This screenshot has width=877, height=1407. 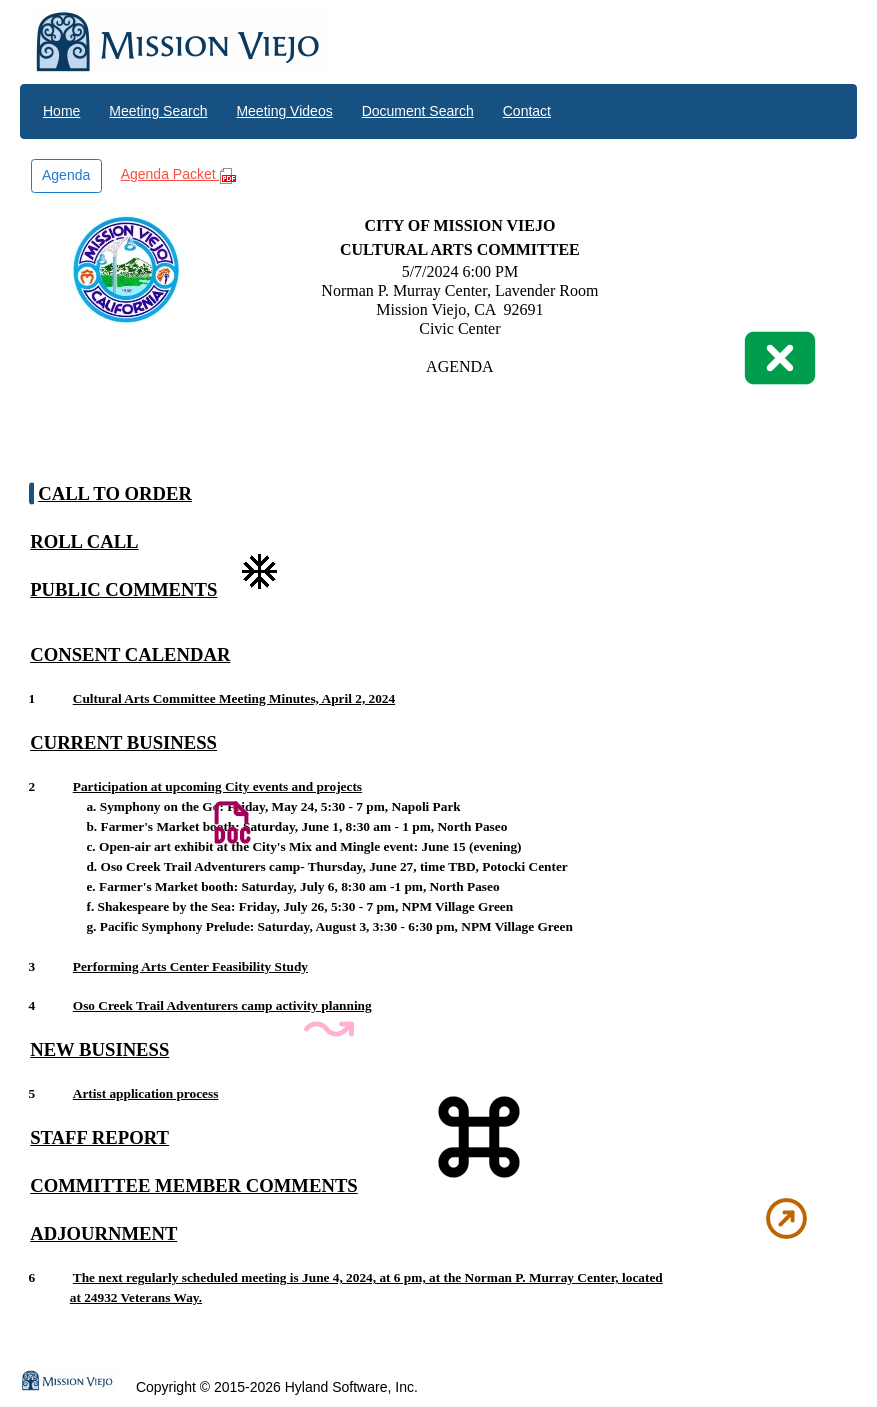 What do you see at coordinates (479, 1137) in the screenshot?
I see `execute a keyboard shortcut or command` at bounding box center [479, 1137].